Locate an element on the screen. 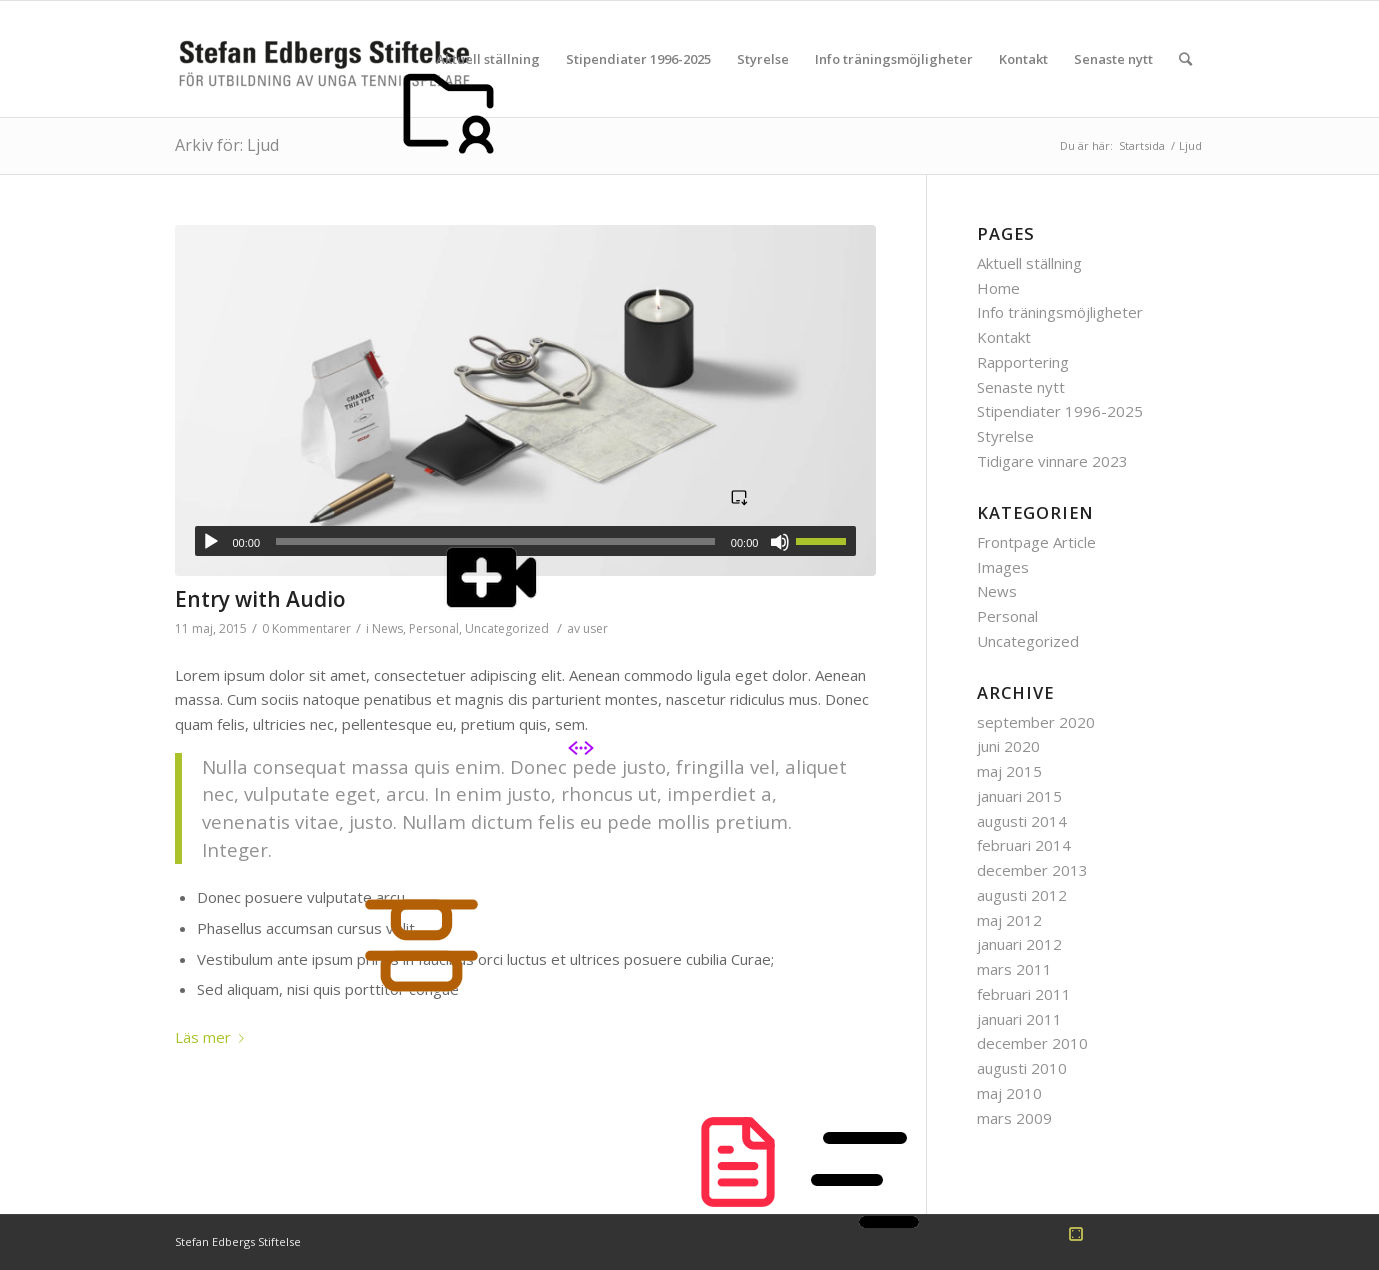  access user profile folder is located at coordinates (448, 108).